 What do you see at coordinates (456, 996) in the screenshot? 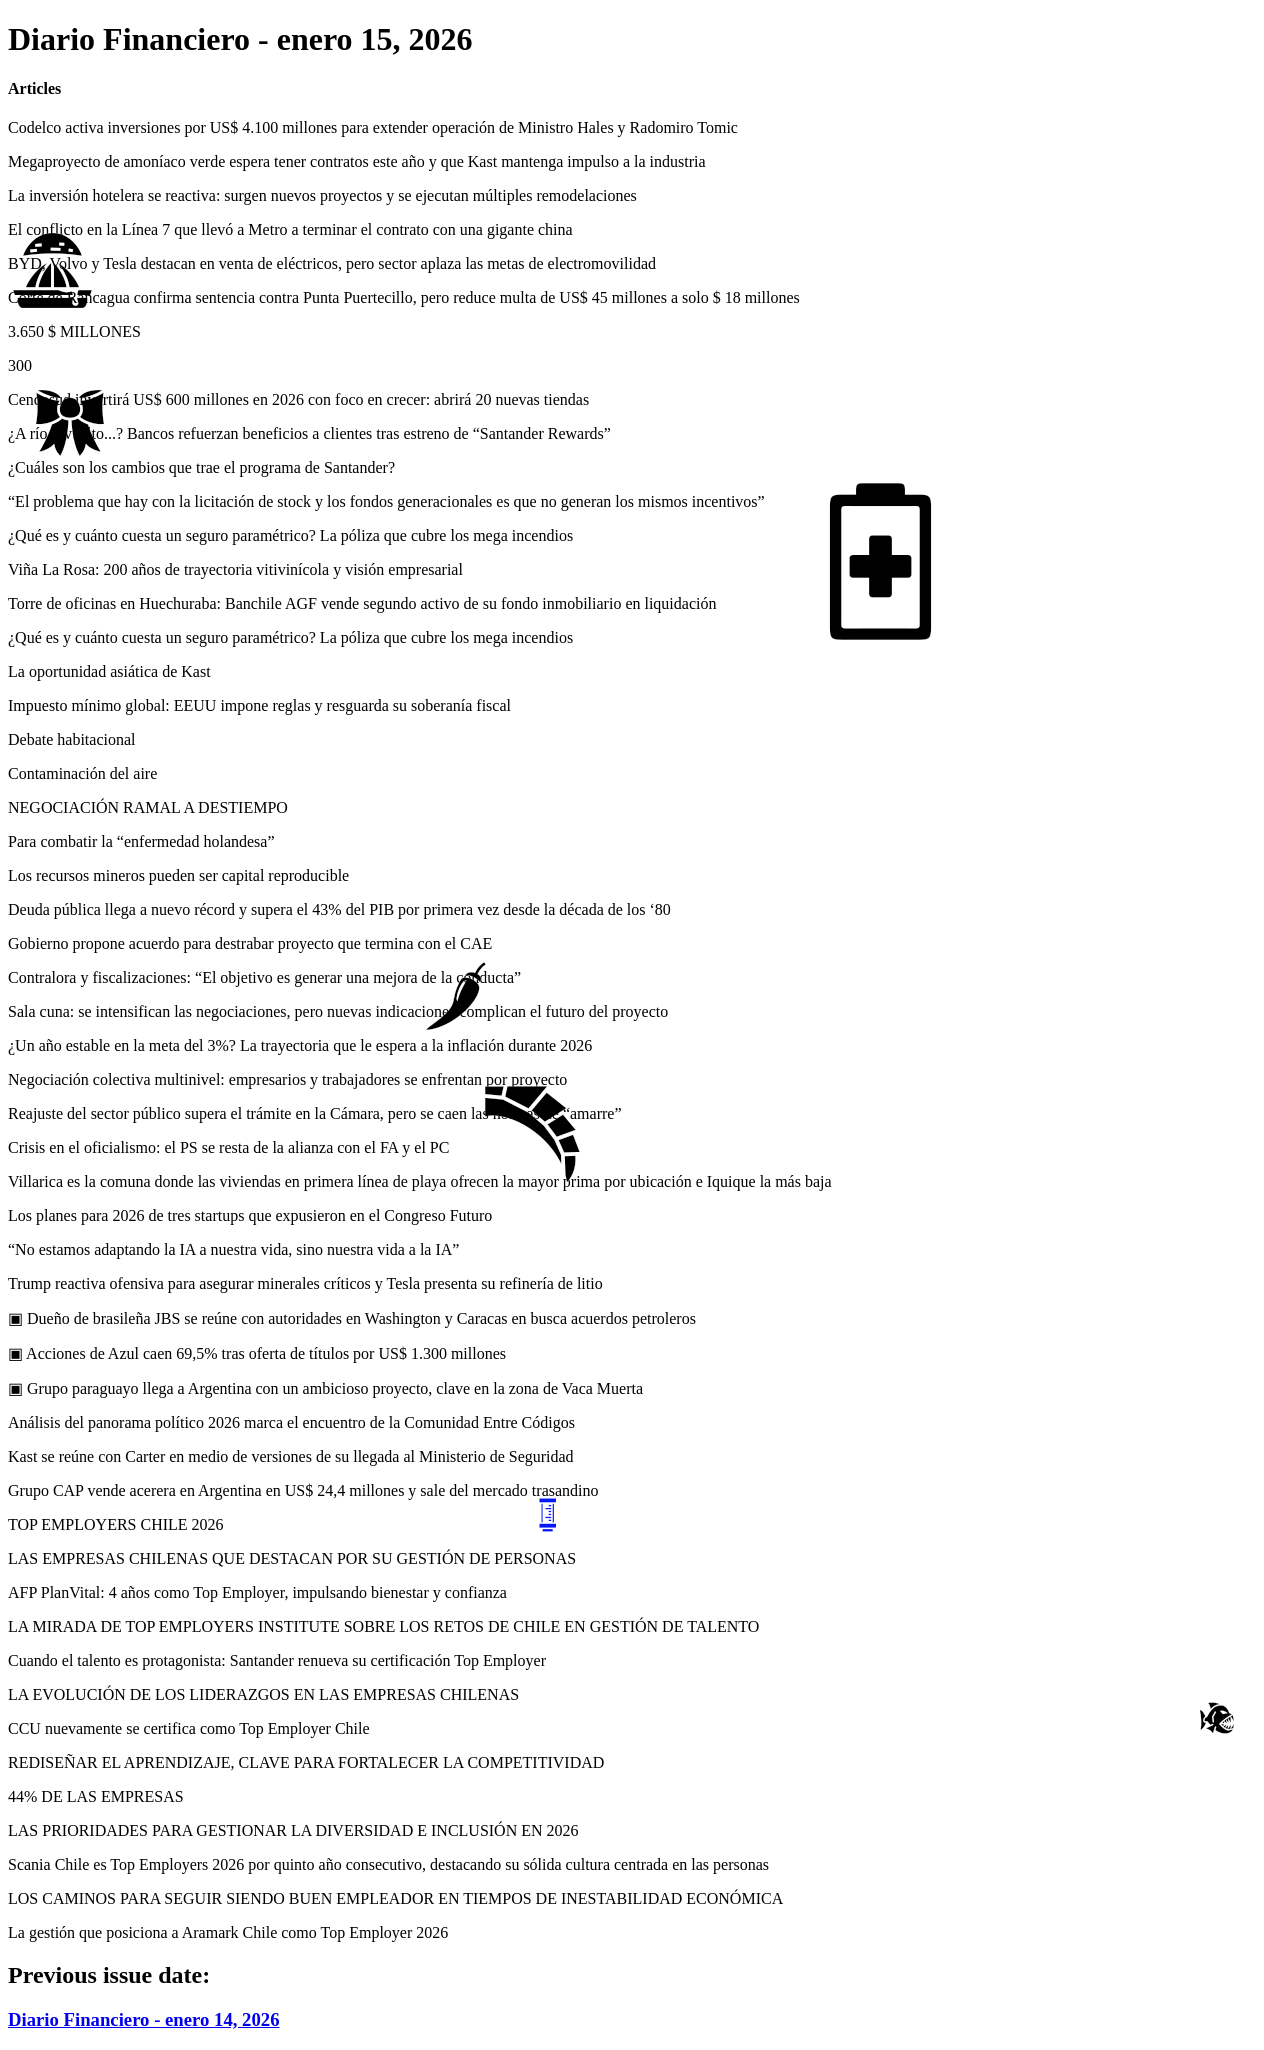
I see `indicates spicy or hot content/food item` at bounding box center [456, 996].